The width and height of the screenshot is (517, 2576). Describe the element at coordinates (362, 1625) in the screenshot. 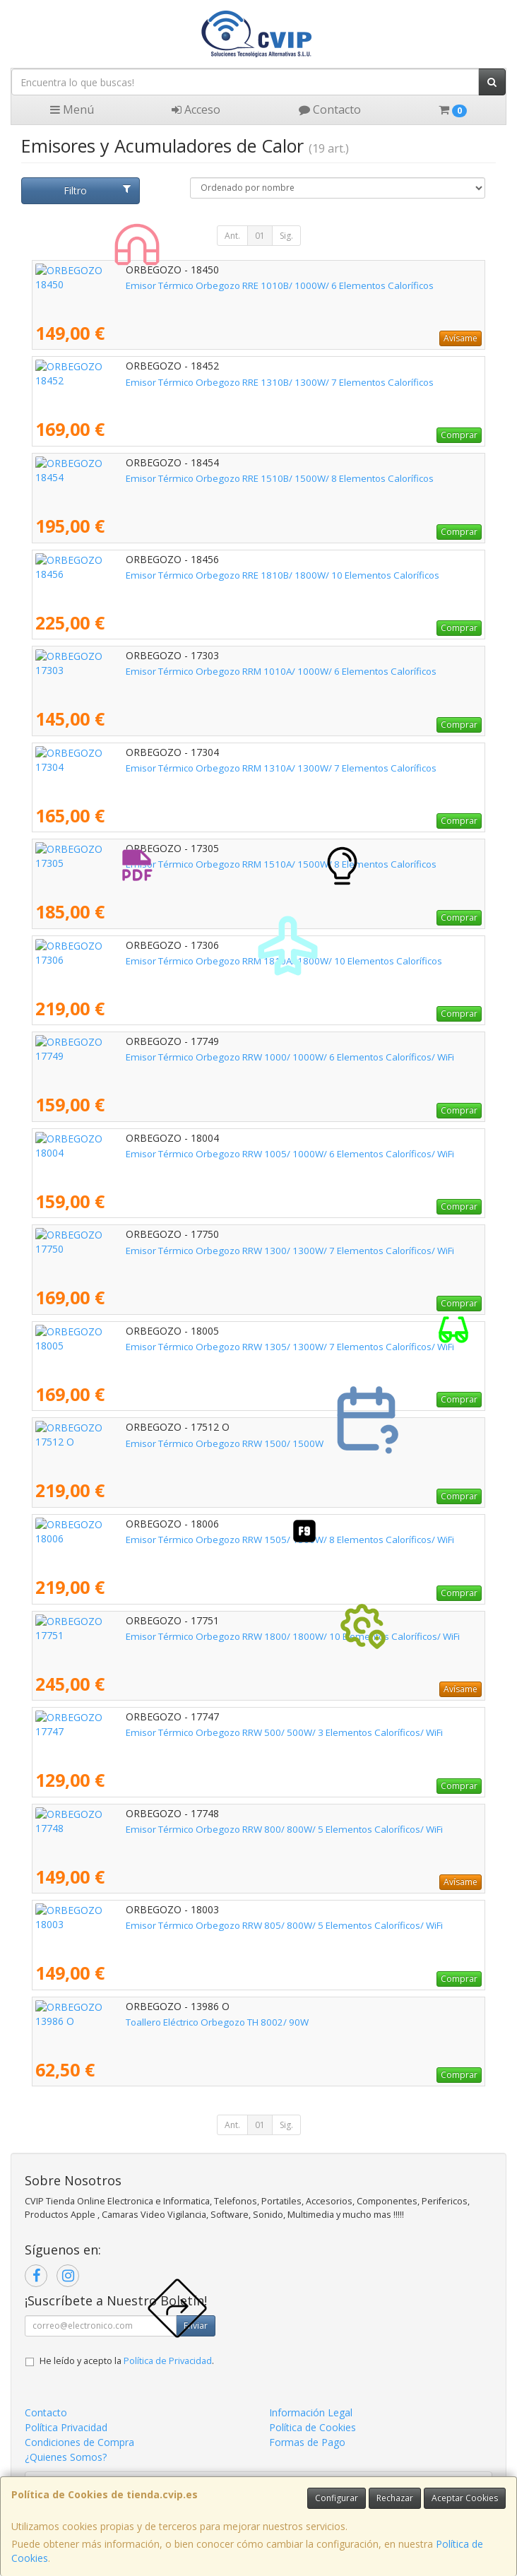

I see `pin settings to a specific location` at that location.